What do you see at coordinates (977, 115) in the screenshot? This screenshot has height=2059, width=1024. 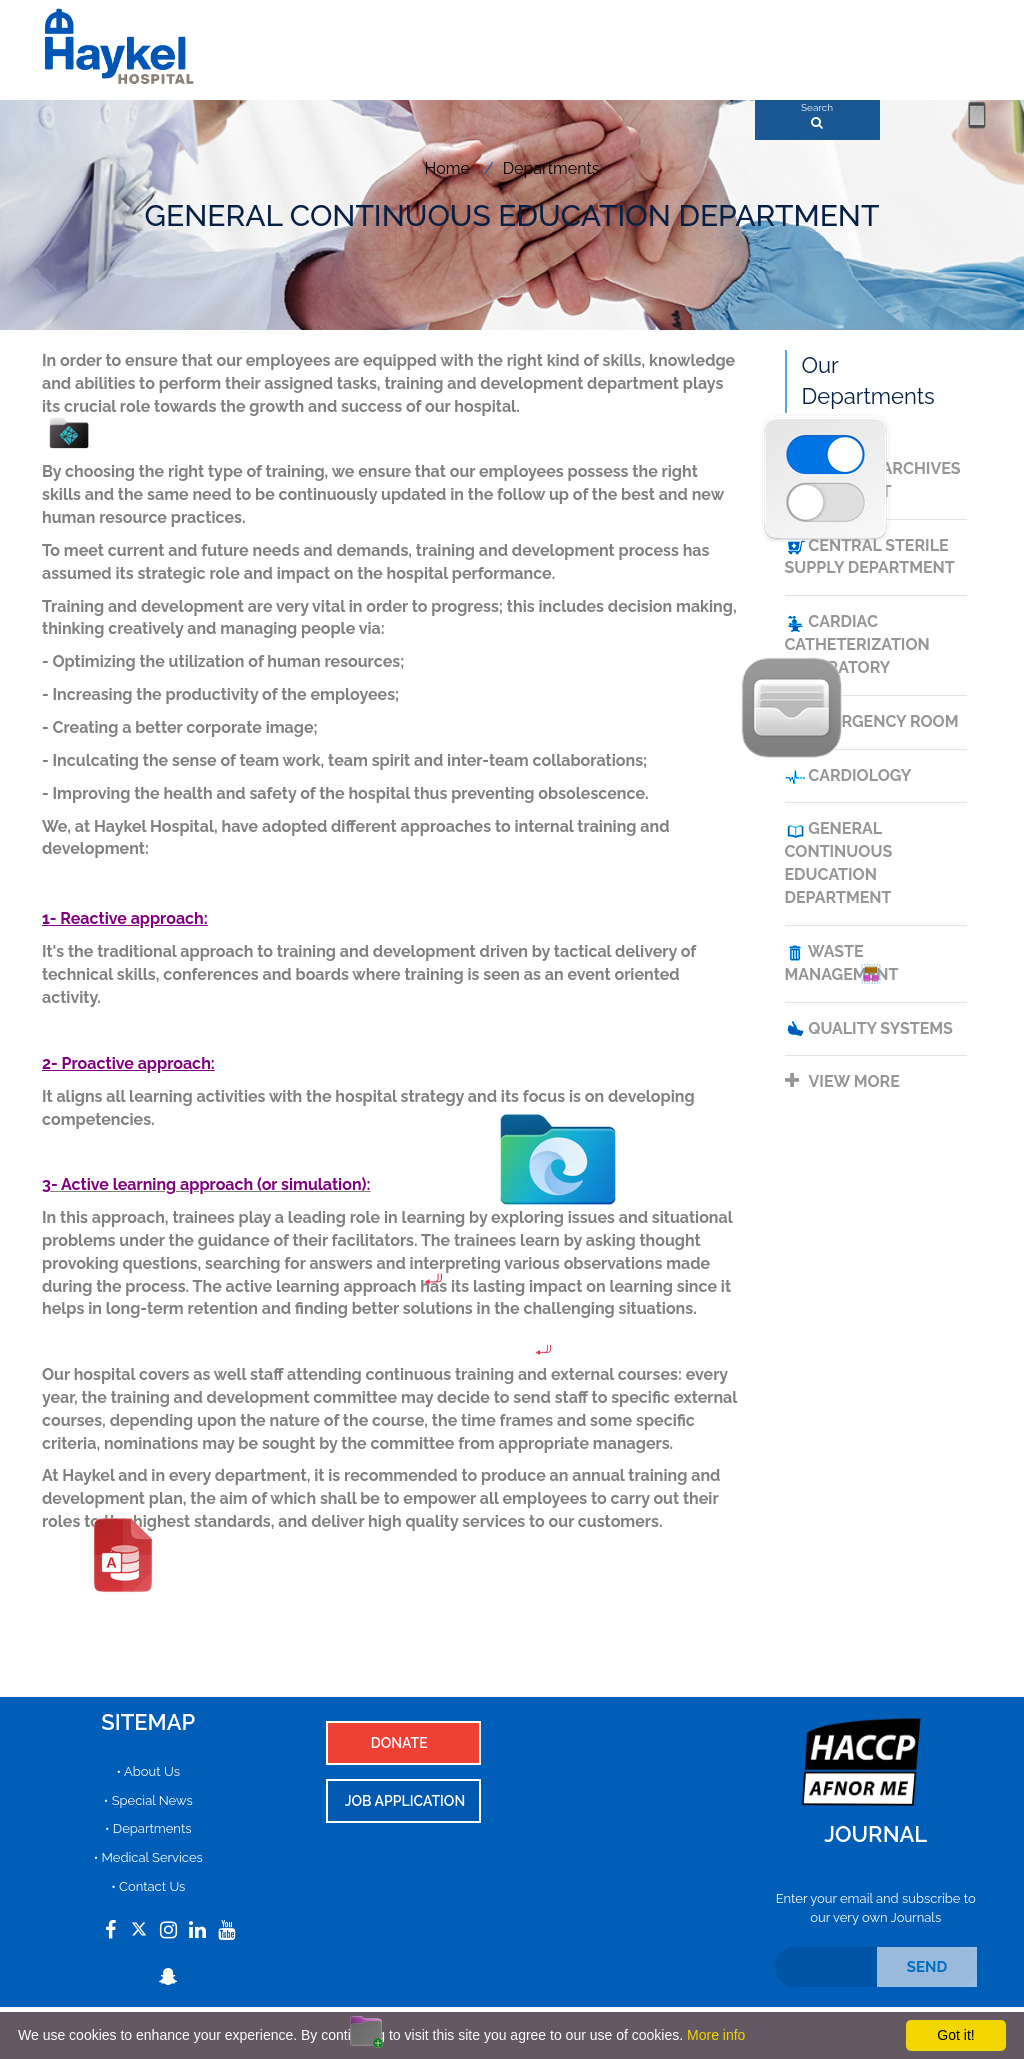 I see `indicates a mobile device or smartphone` at bounding box center [977, 115].